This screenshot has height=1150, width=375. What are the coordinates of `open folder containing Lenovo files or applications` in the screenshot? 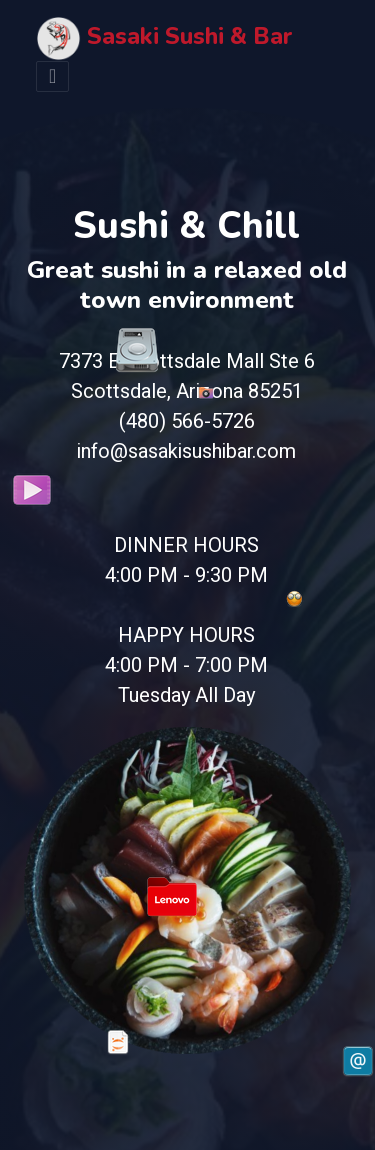 It's located at (172, 898).